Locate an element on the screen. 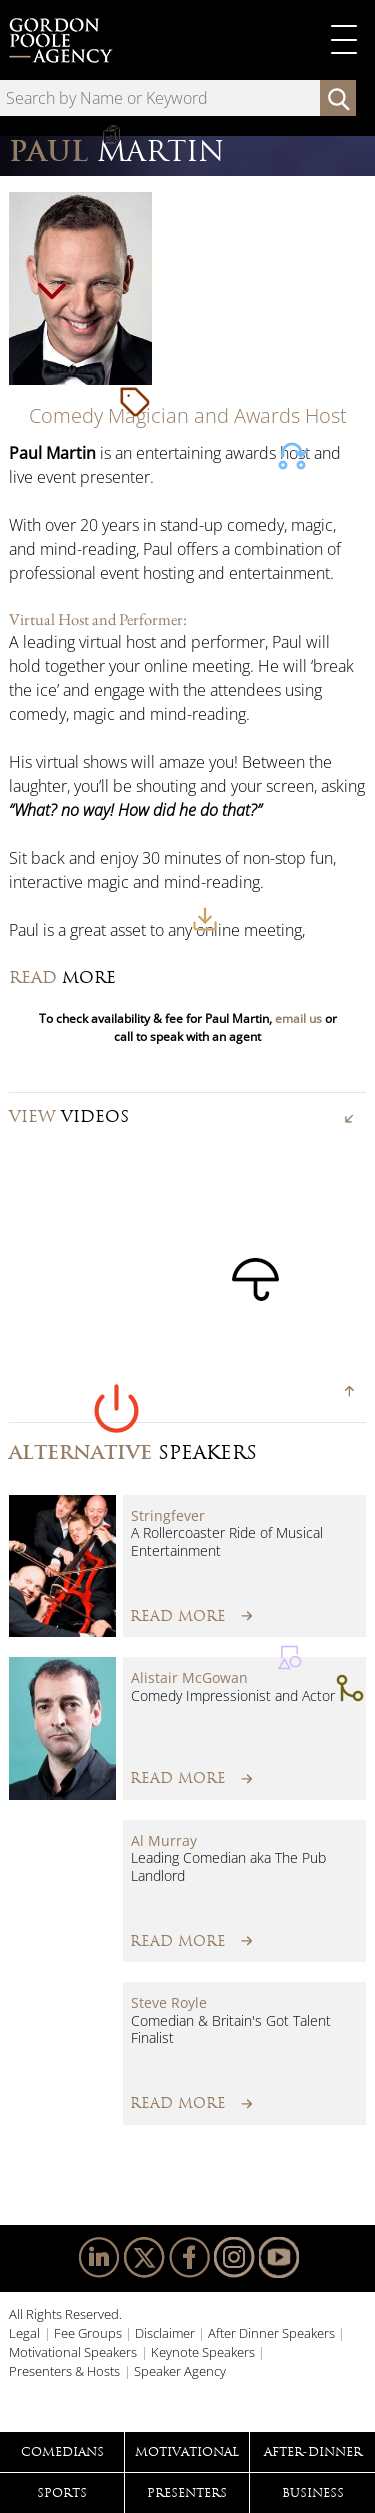  turn device on or off is located at coordinates (116, 1408).